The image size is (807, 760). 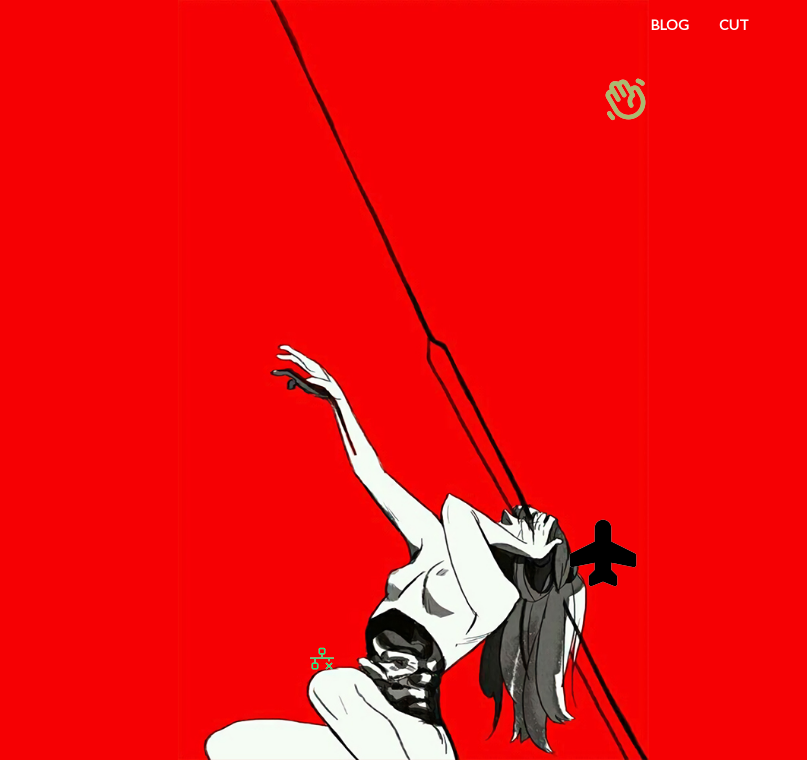 I want to click on send a greeting or wave to someone, so click(x=625, y=99).